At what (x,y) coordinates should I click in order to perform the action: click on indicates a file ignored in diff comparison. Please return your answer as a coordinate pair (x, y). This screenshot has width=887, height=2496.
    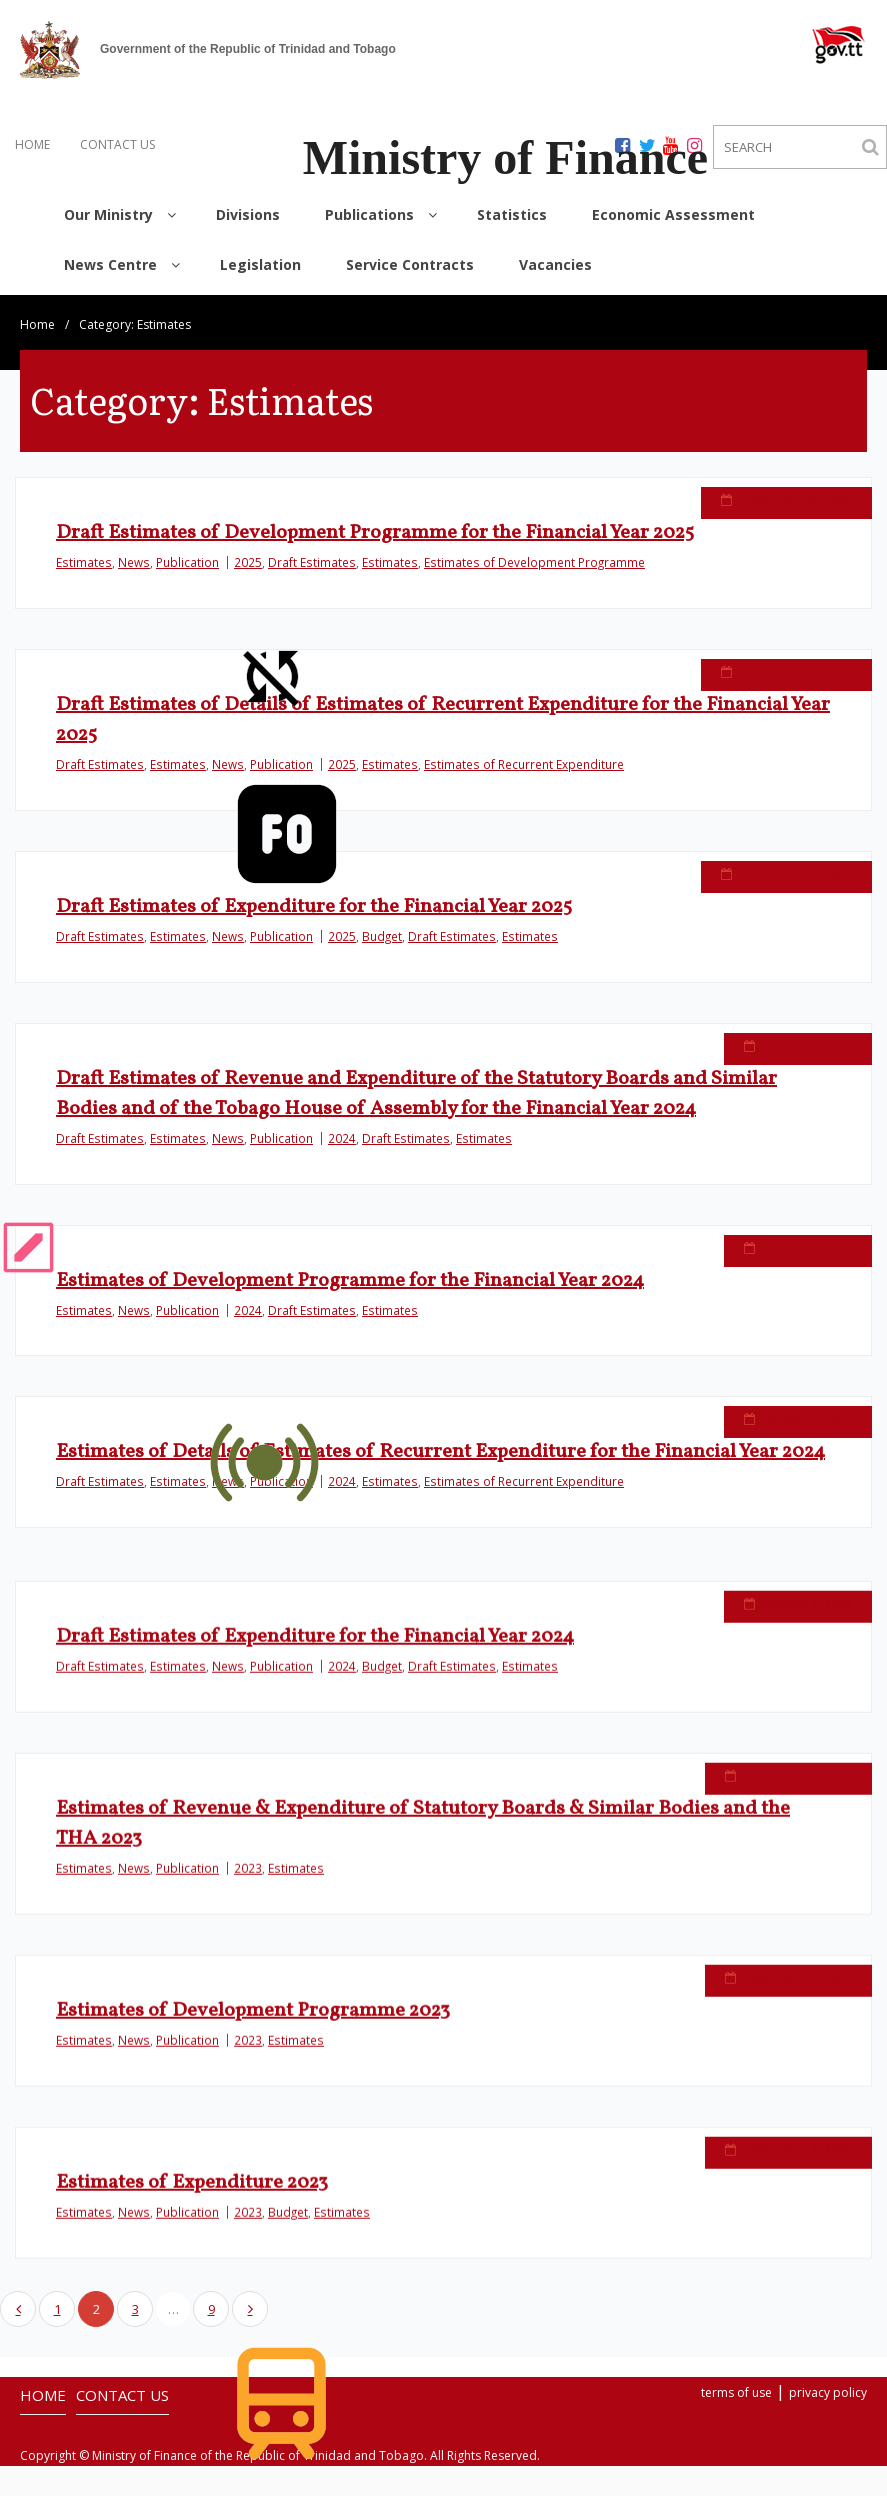
    Looking at the image, I should click on (28, 1247).